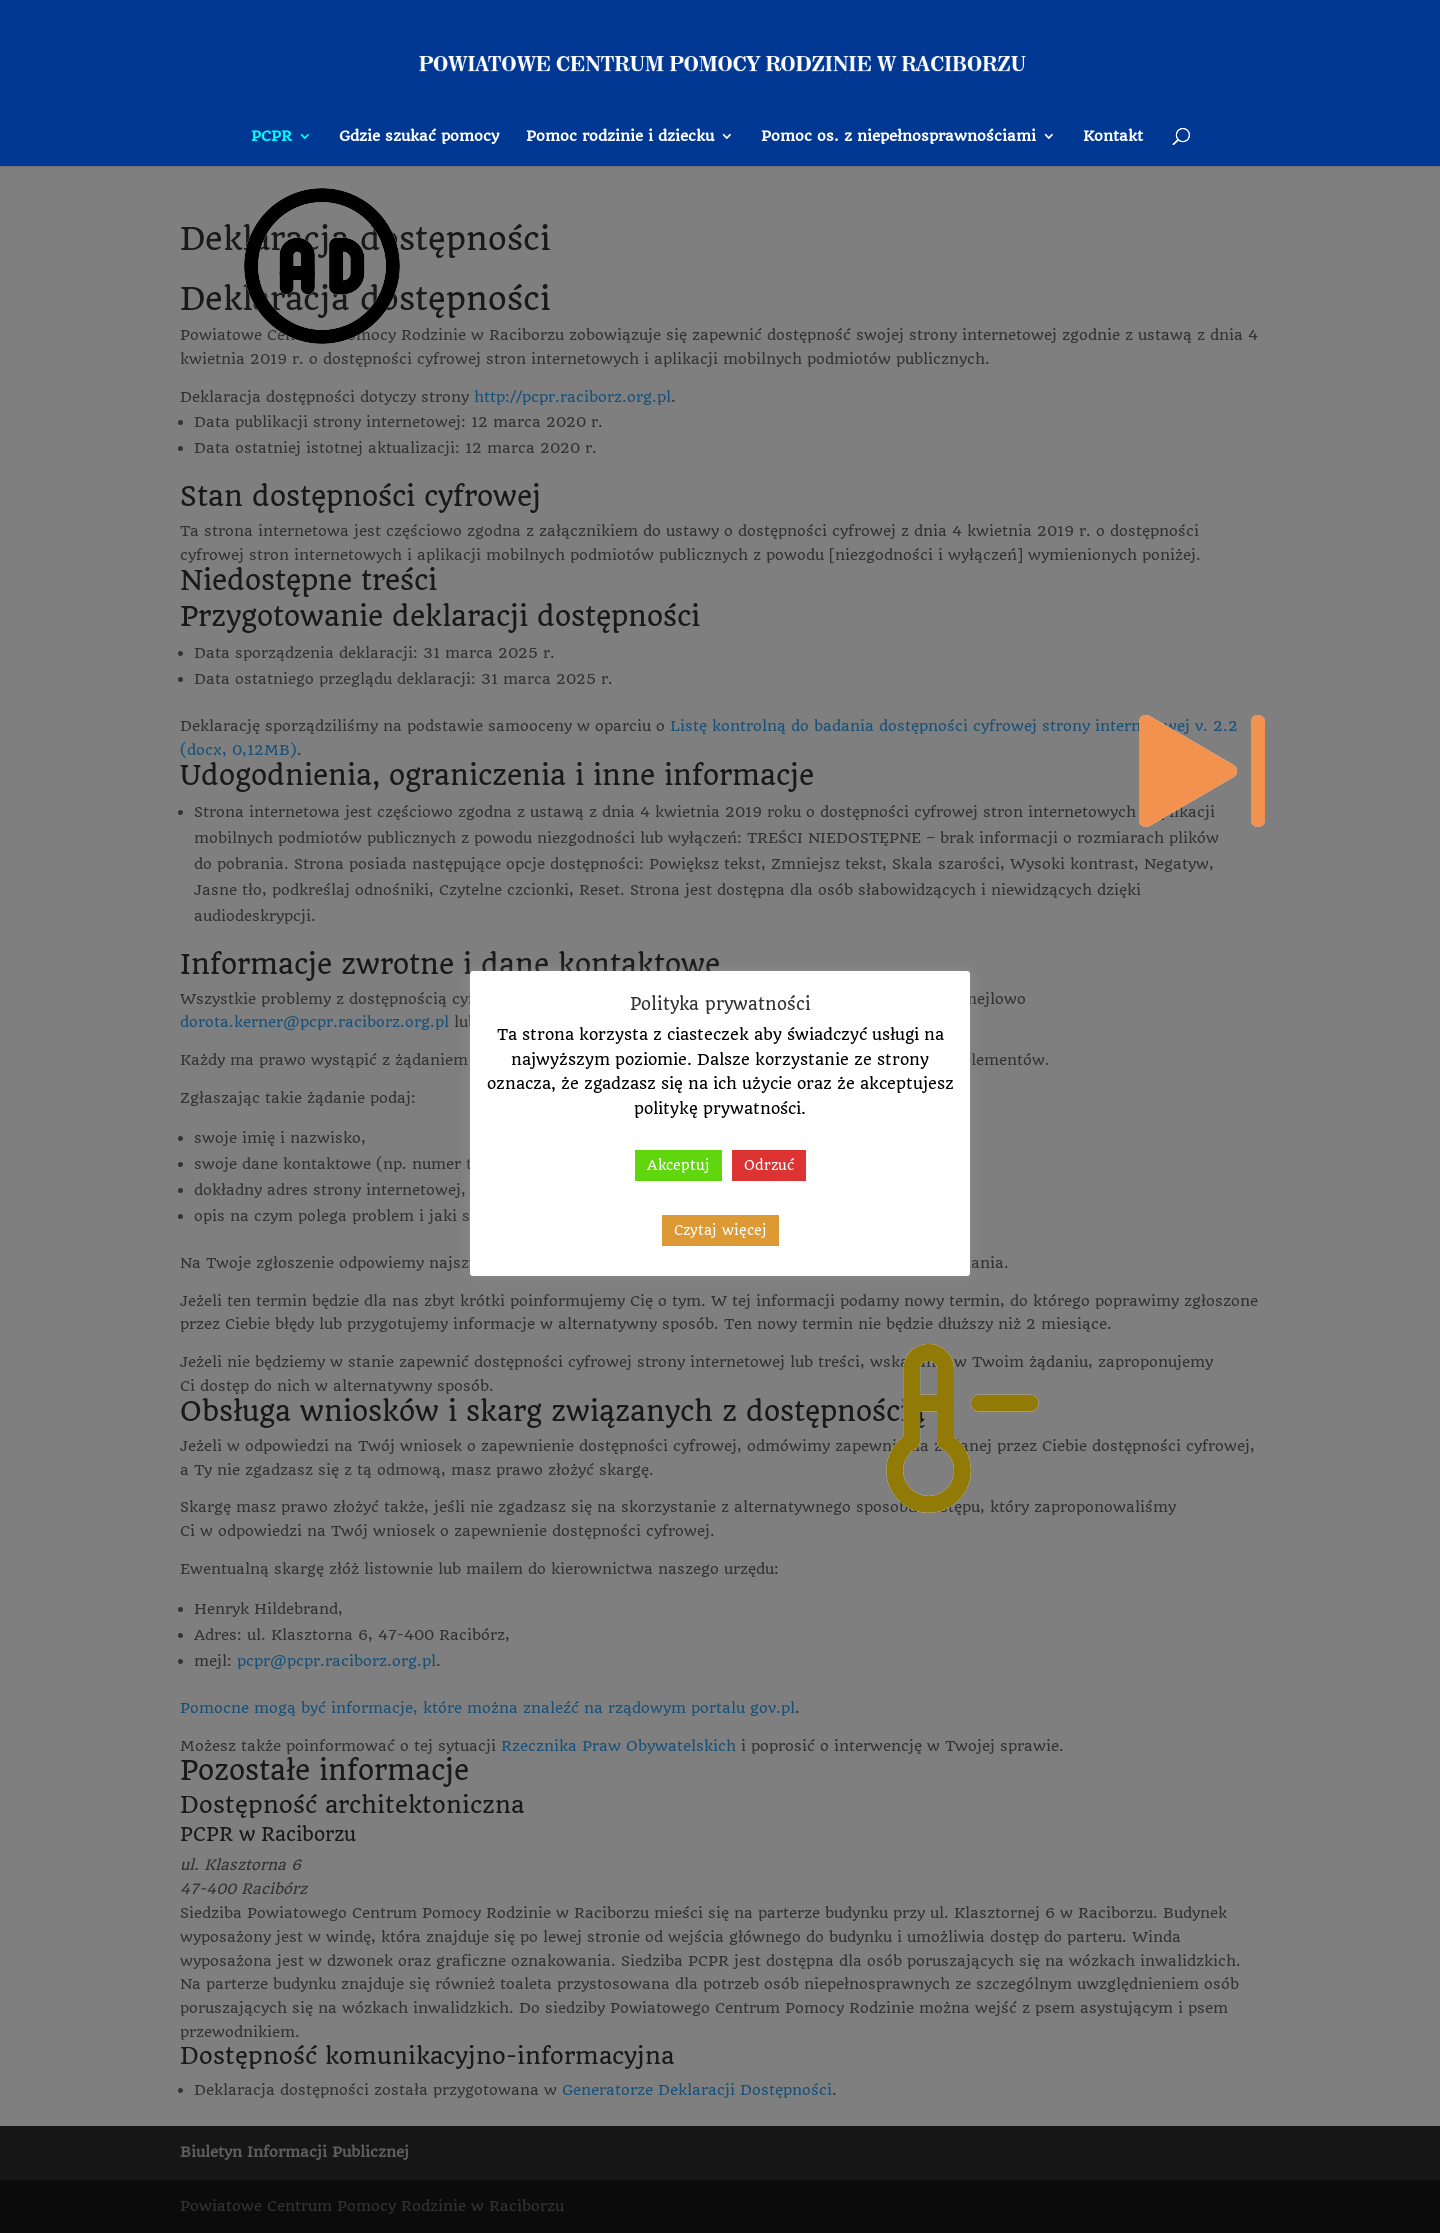 This screenshot has height=2233, width=1440. What do you see at coordinates (1202, 771) in the screenshot?
I see `skip to the next track` at bounding box center [1202, 771].